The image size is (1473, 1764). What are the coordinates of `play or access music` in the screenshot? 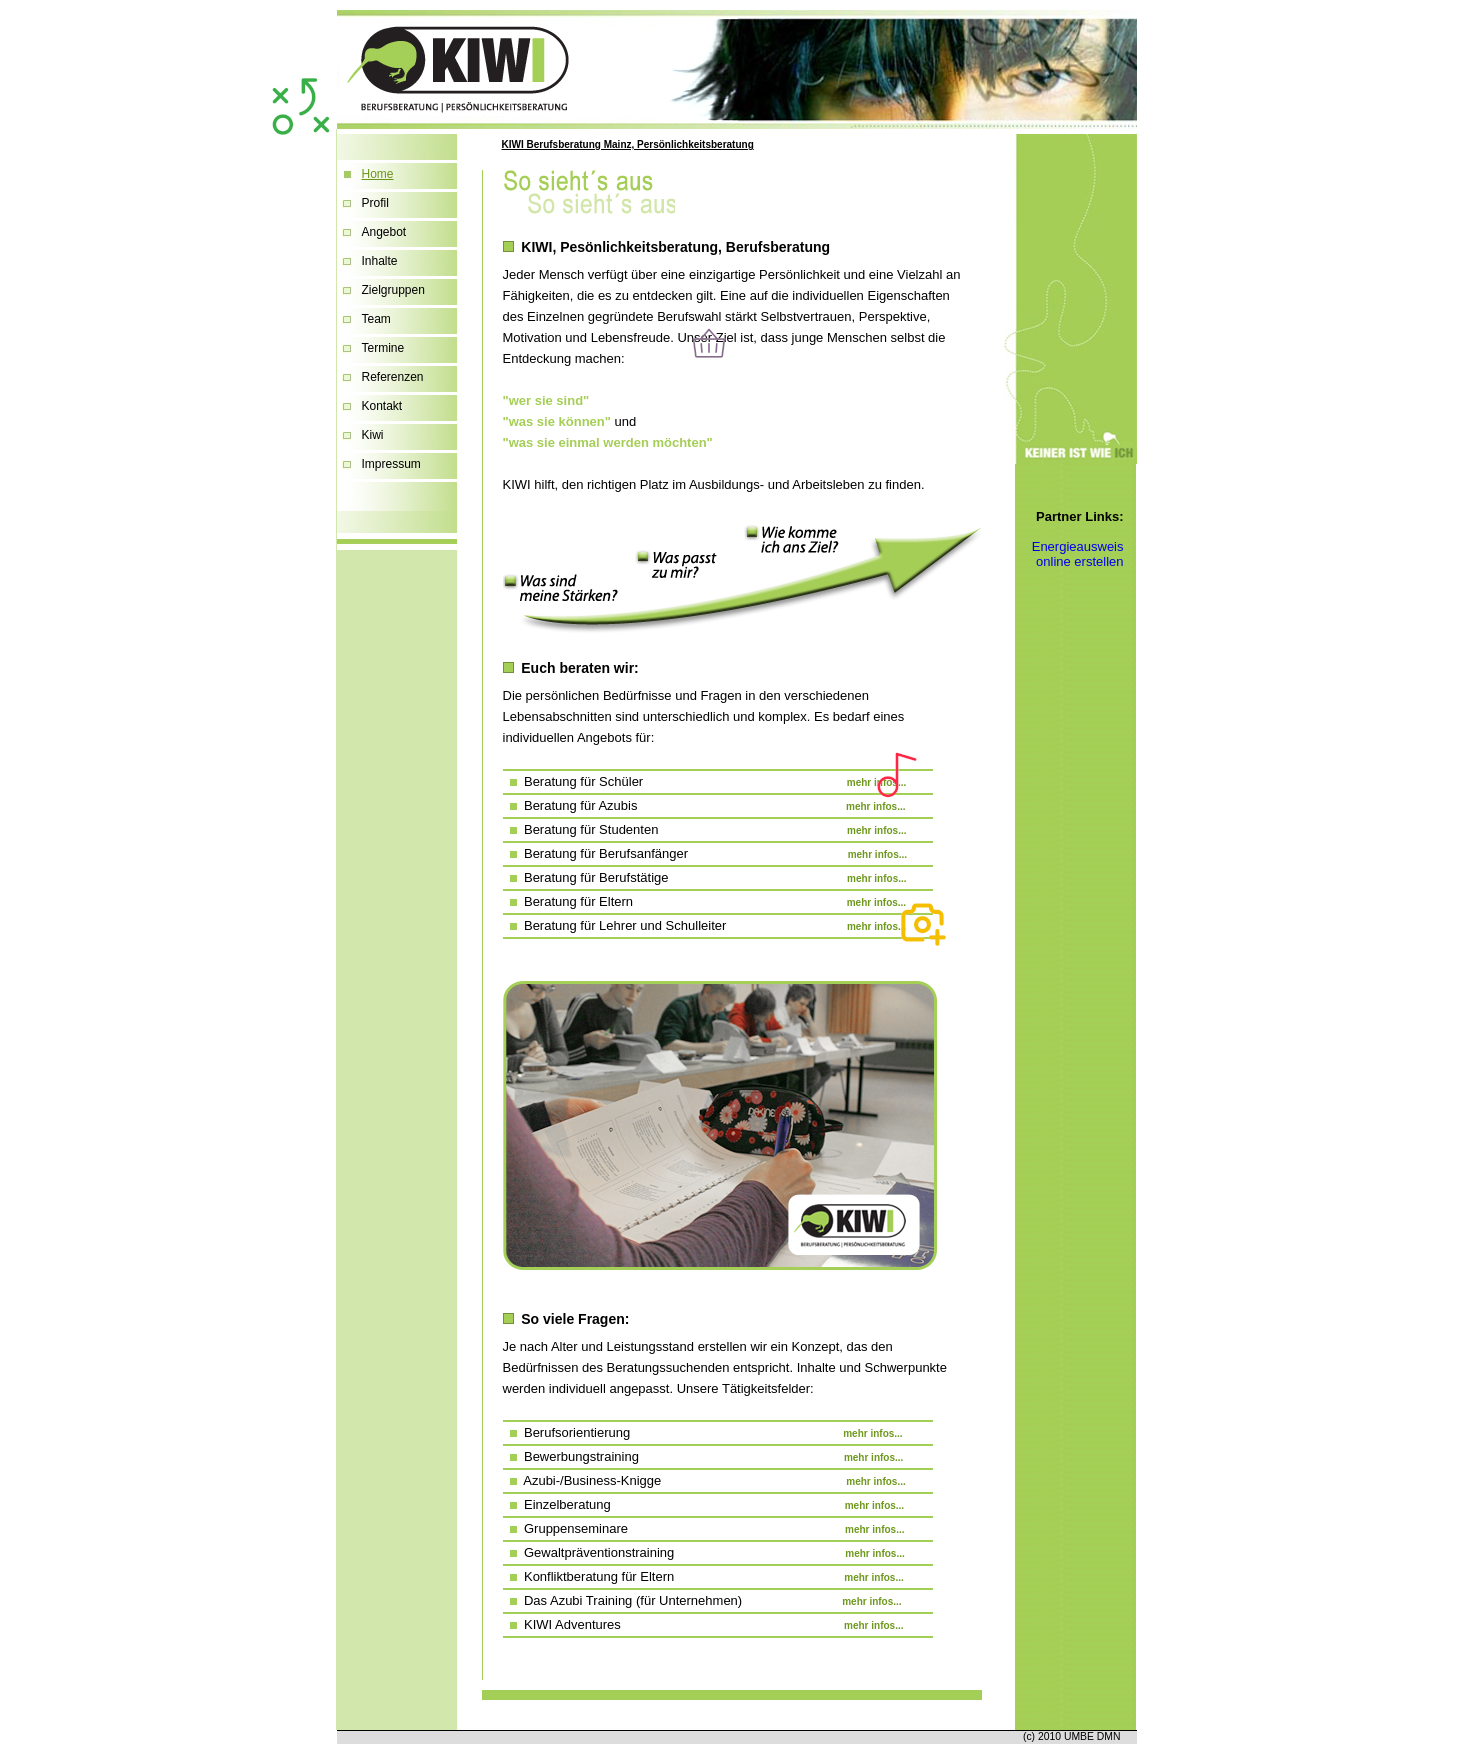 It's located at (897, 774).